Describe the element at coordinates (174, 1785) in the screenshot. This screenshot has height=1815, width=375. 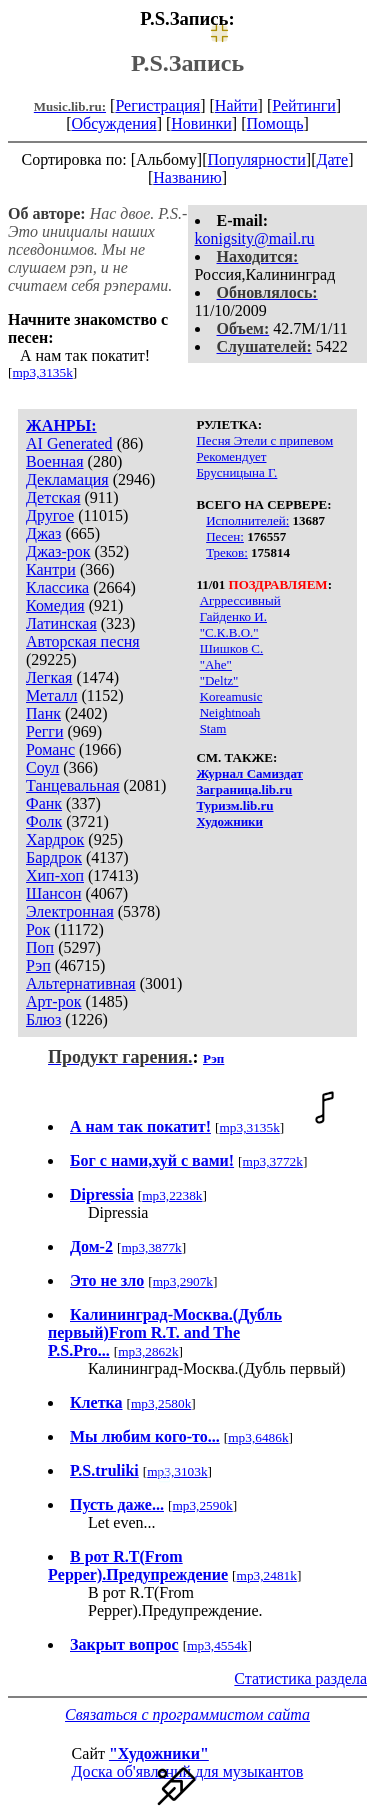
I see `access cricket sports scores or content` at that location.